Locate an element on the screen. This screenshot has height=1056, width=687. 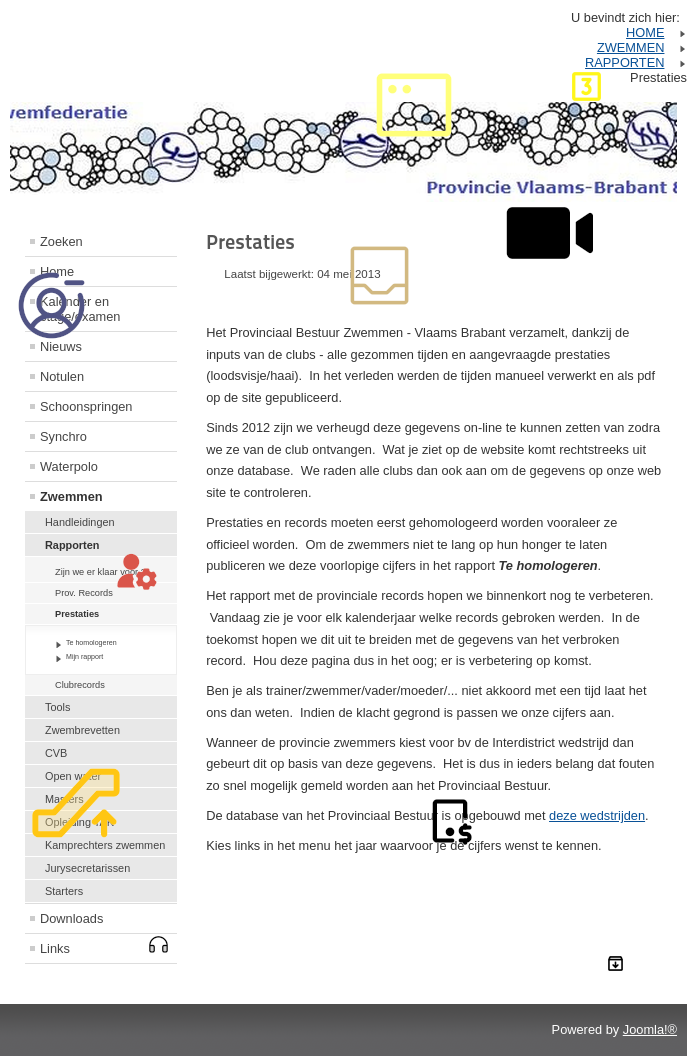
access user settings or preferences is located at coordinates (135, 570).